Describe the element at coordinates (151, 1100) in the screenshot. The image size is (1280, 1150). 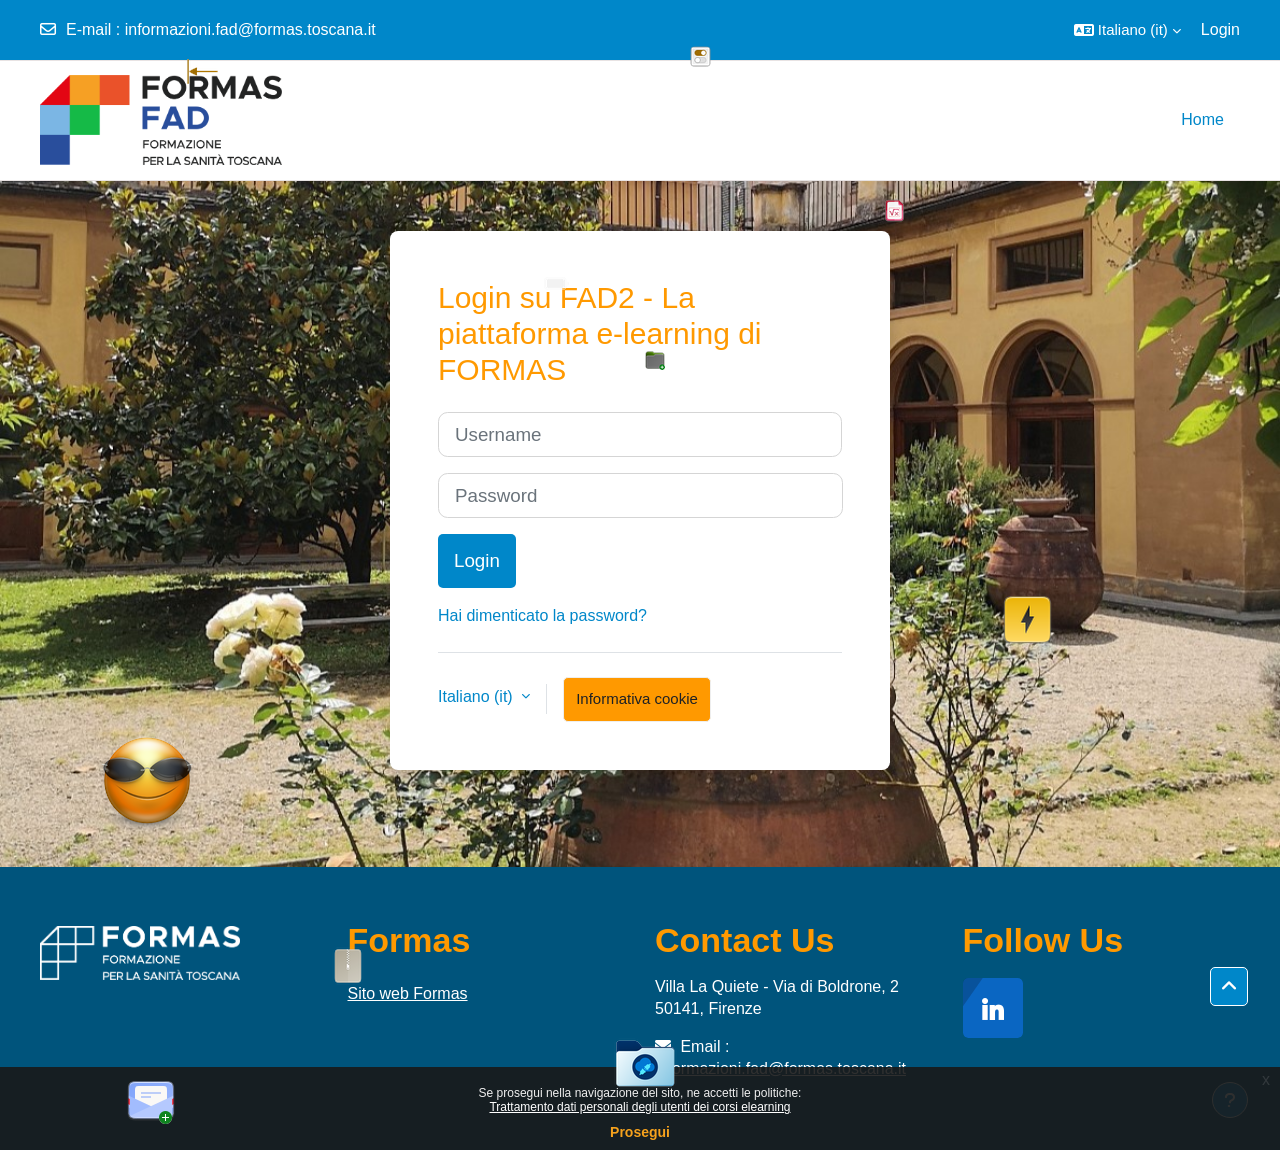
I see `compose a new email message` at that location.